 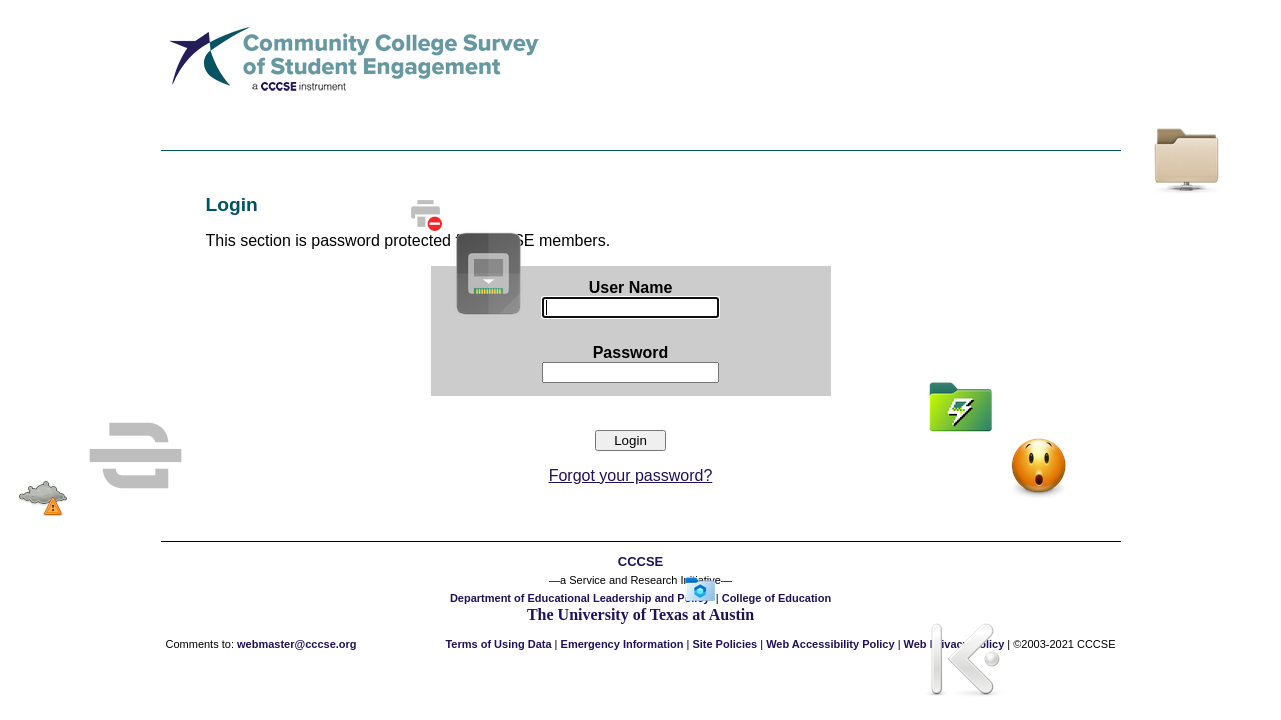 I want to click on indicates severe weather warning in your area, so click(x=43, y=496).